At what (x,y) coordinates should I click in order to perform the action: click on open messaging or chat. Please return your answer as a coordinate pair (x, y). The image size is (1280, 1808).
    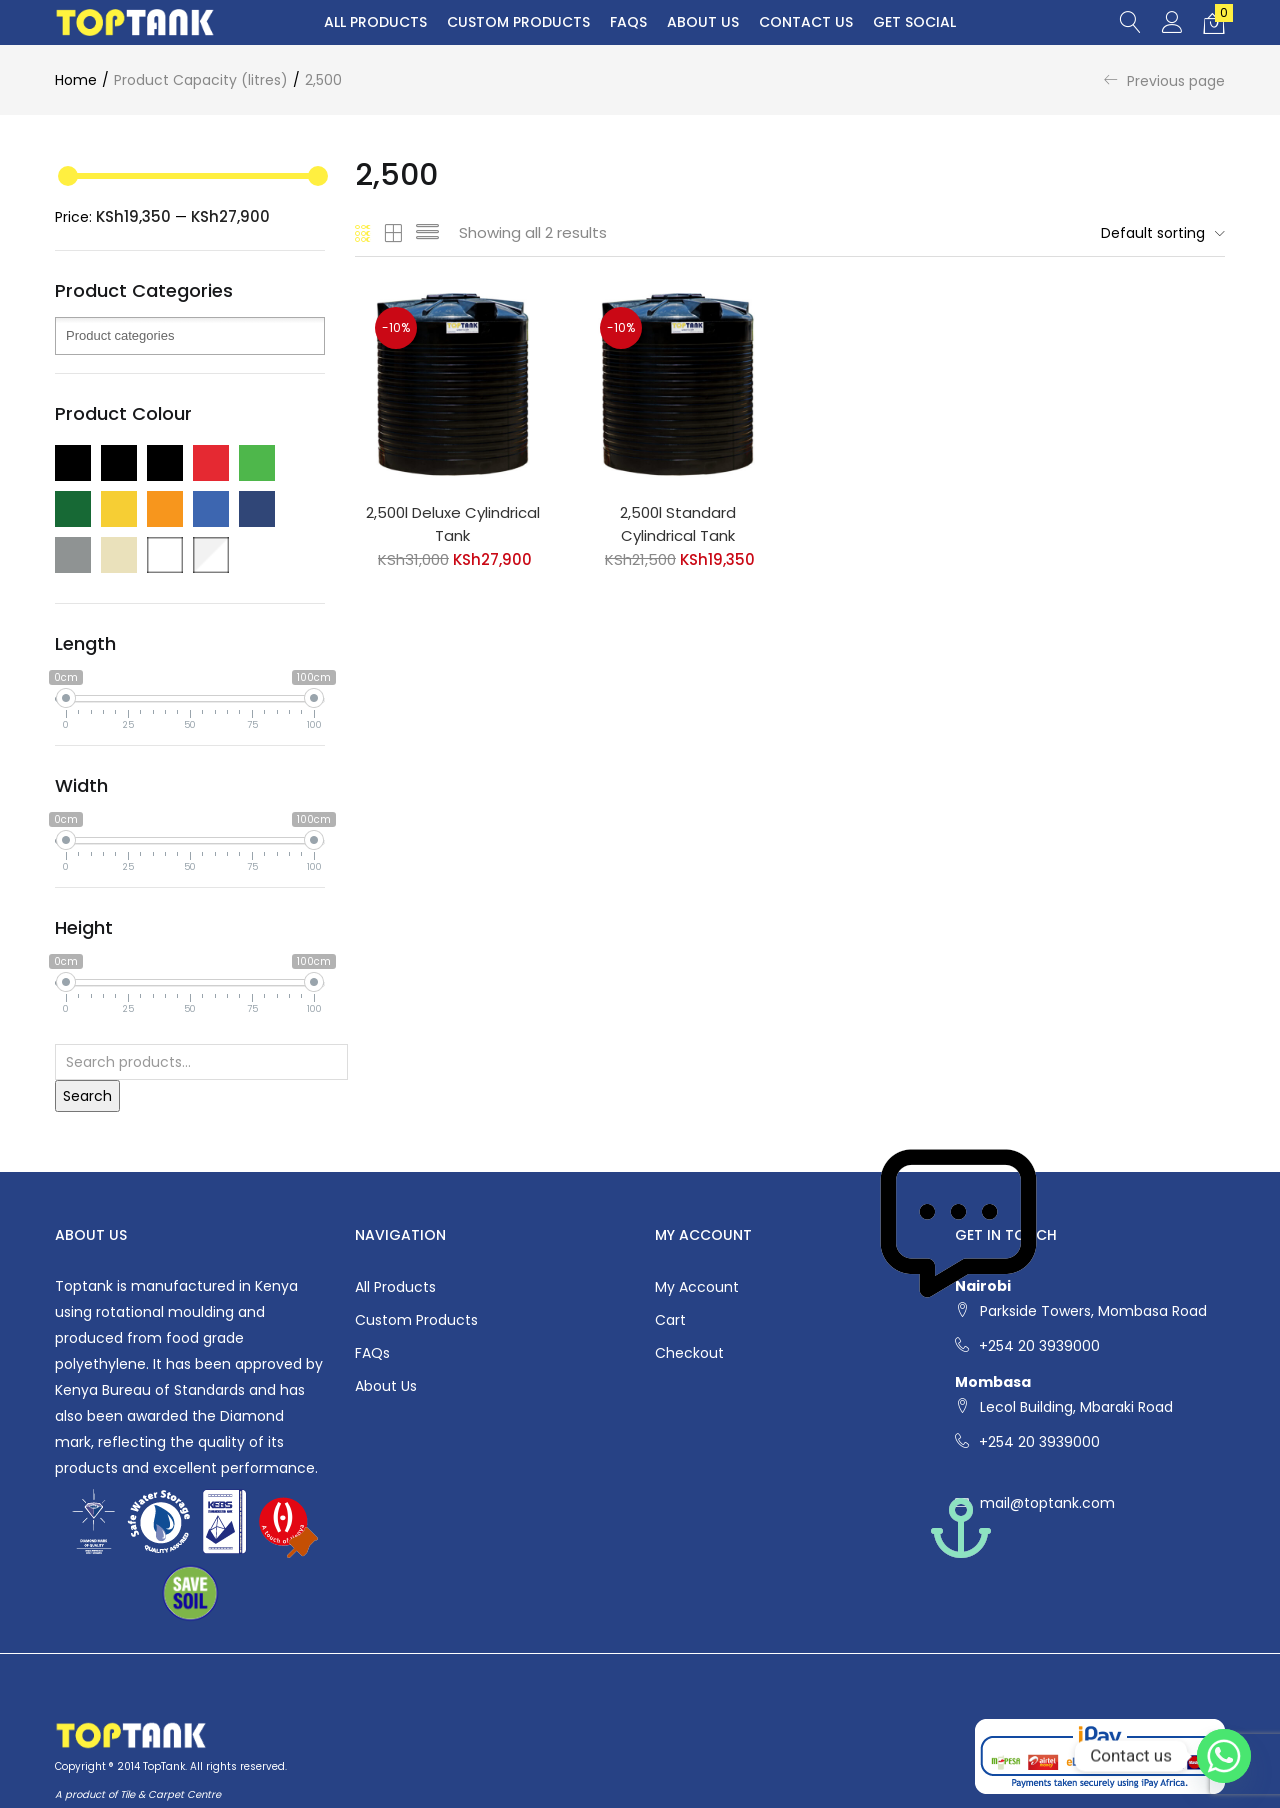
    Looking at the image, I should click on (958, 1219).